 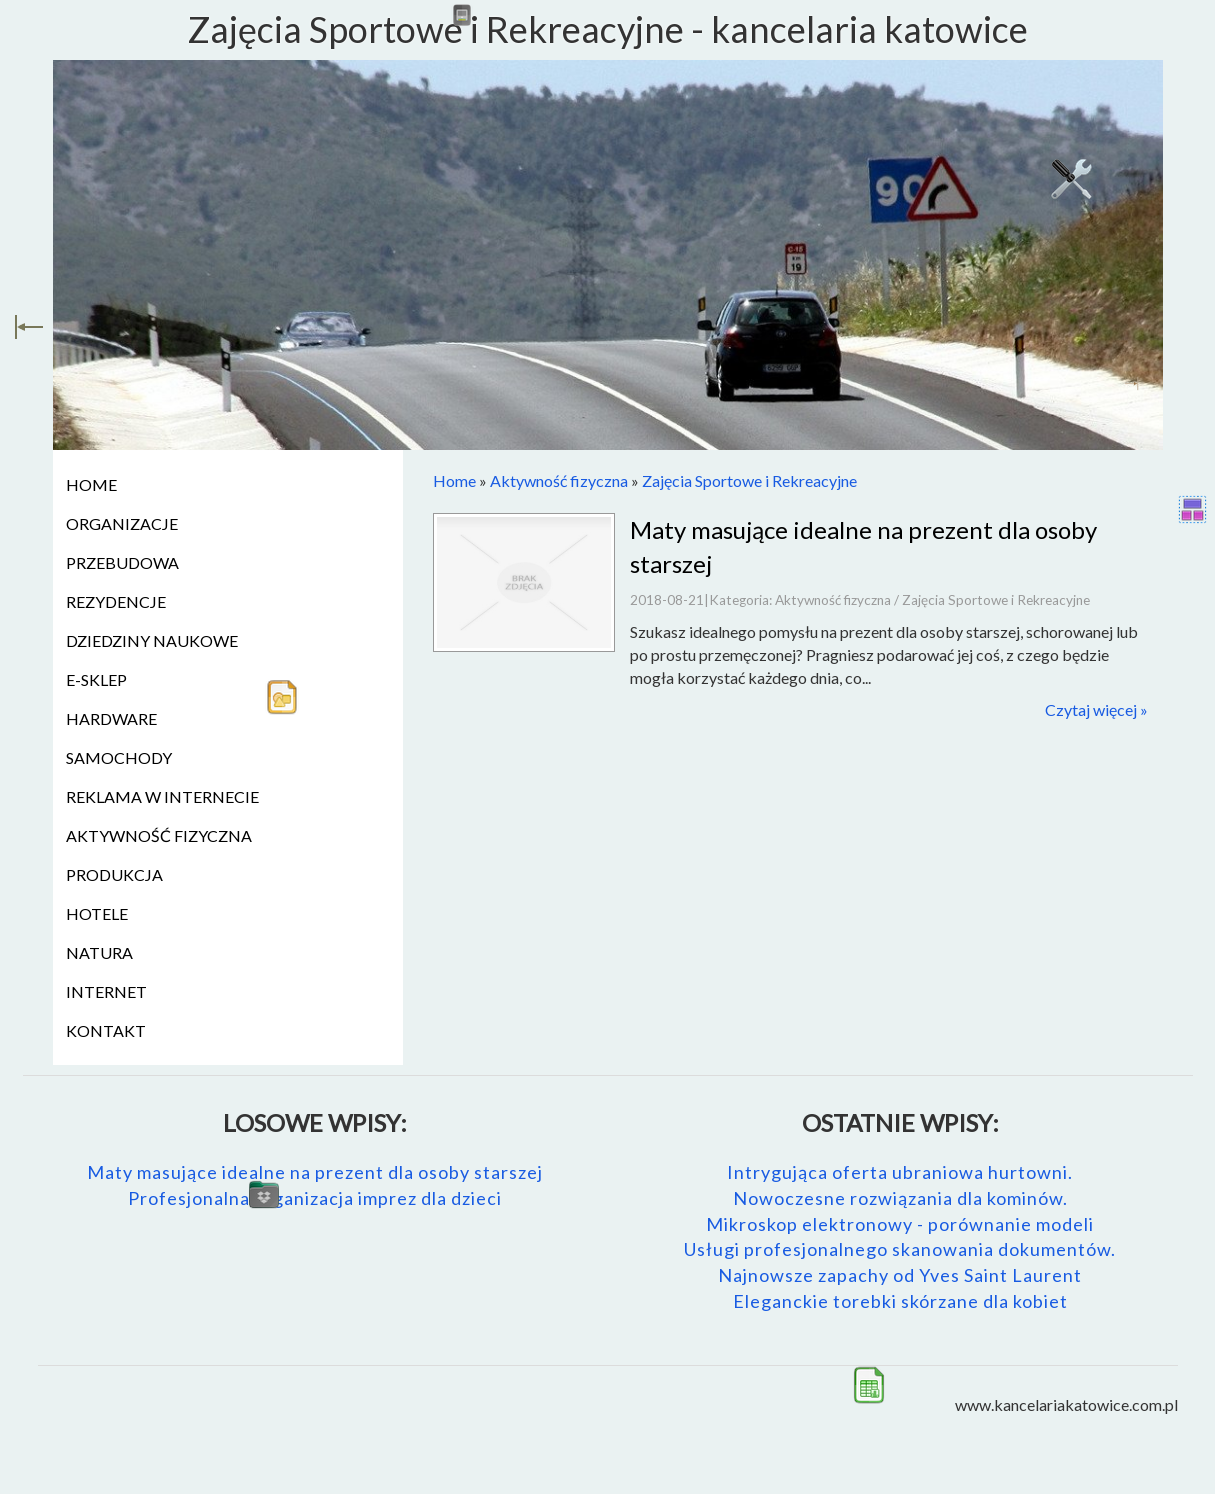 What do you see at coordinates (462, 15) in the screenshot?
I see `NES game ROM file` at bounding box center [462, 15].